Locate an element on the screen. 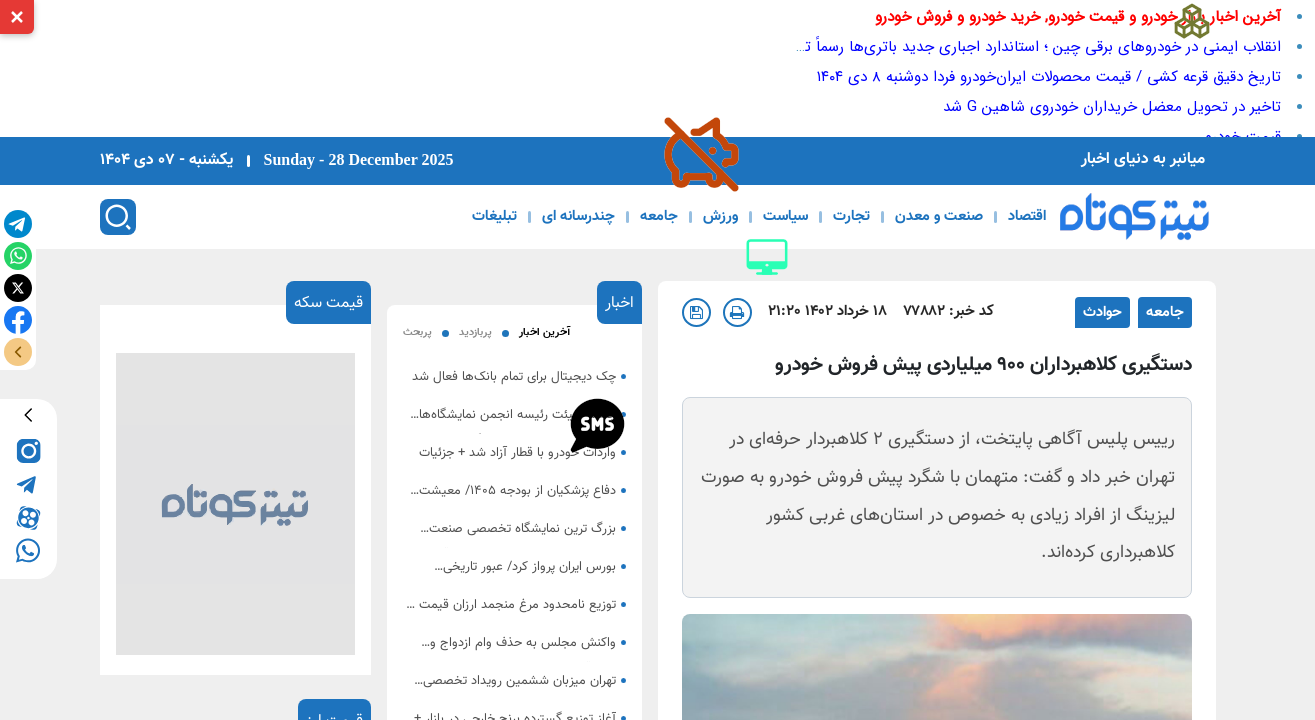 The height and width of the screenshot is (720, 1315). send an SMS text message is located at coordinates (597, 425).